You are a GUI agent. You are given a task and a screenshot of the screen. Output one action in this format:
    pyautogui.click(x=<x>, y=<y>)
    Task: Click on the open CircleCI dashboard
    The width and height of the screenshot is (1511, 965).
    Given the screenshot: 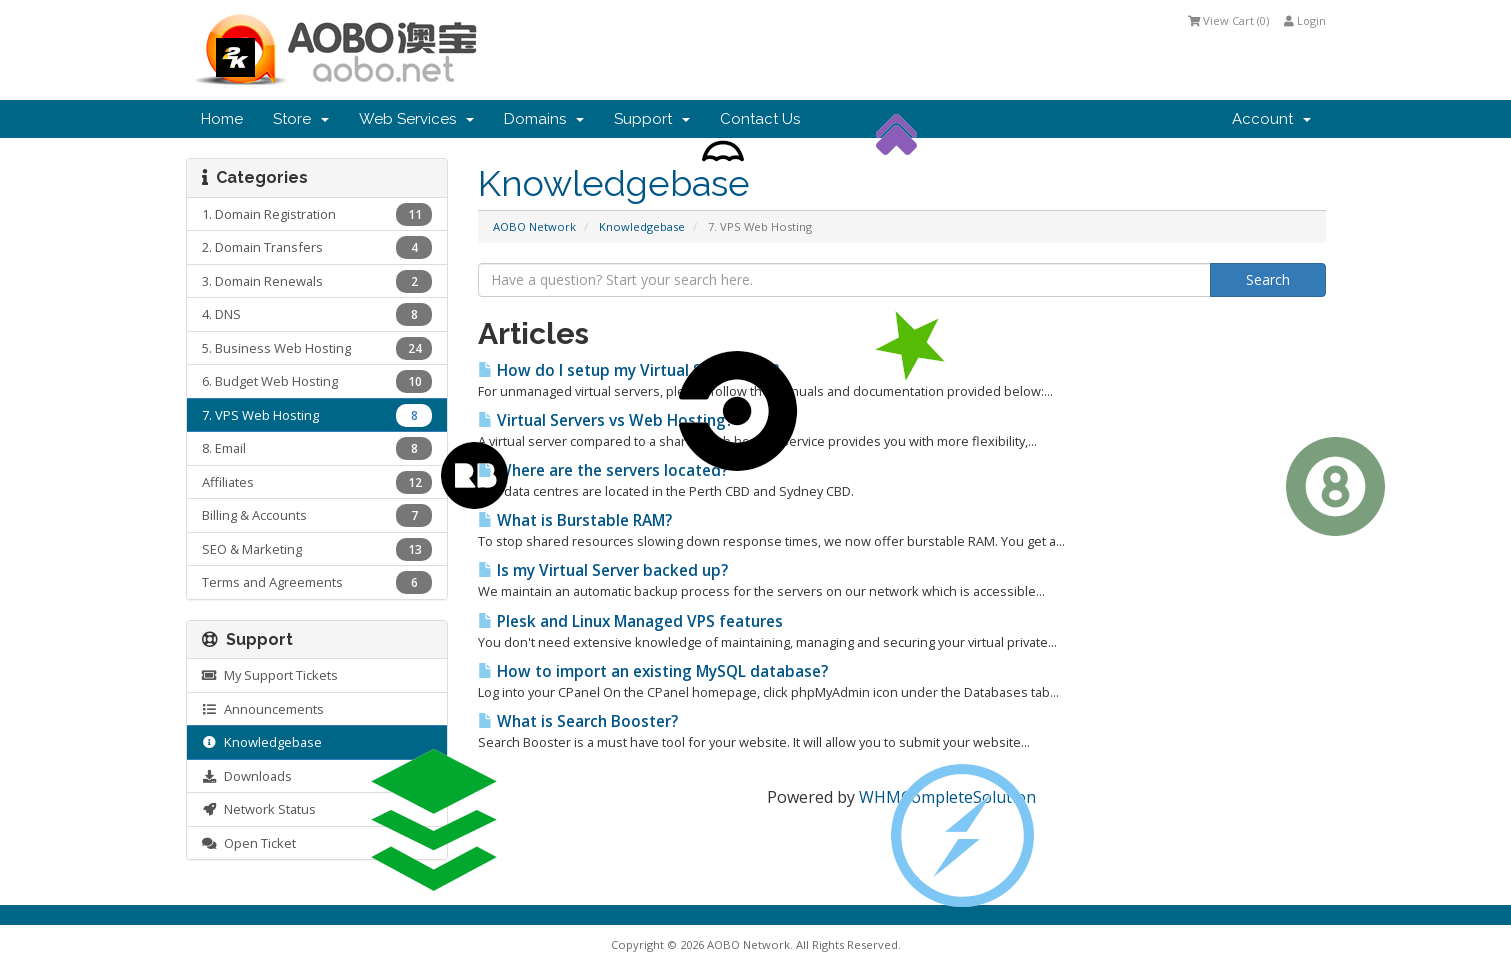 What is the action you would take?
    pyautogui.click(x=738, y=411)
    